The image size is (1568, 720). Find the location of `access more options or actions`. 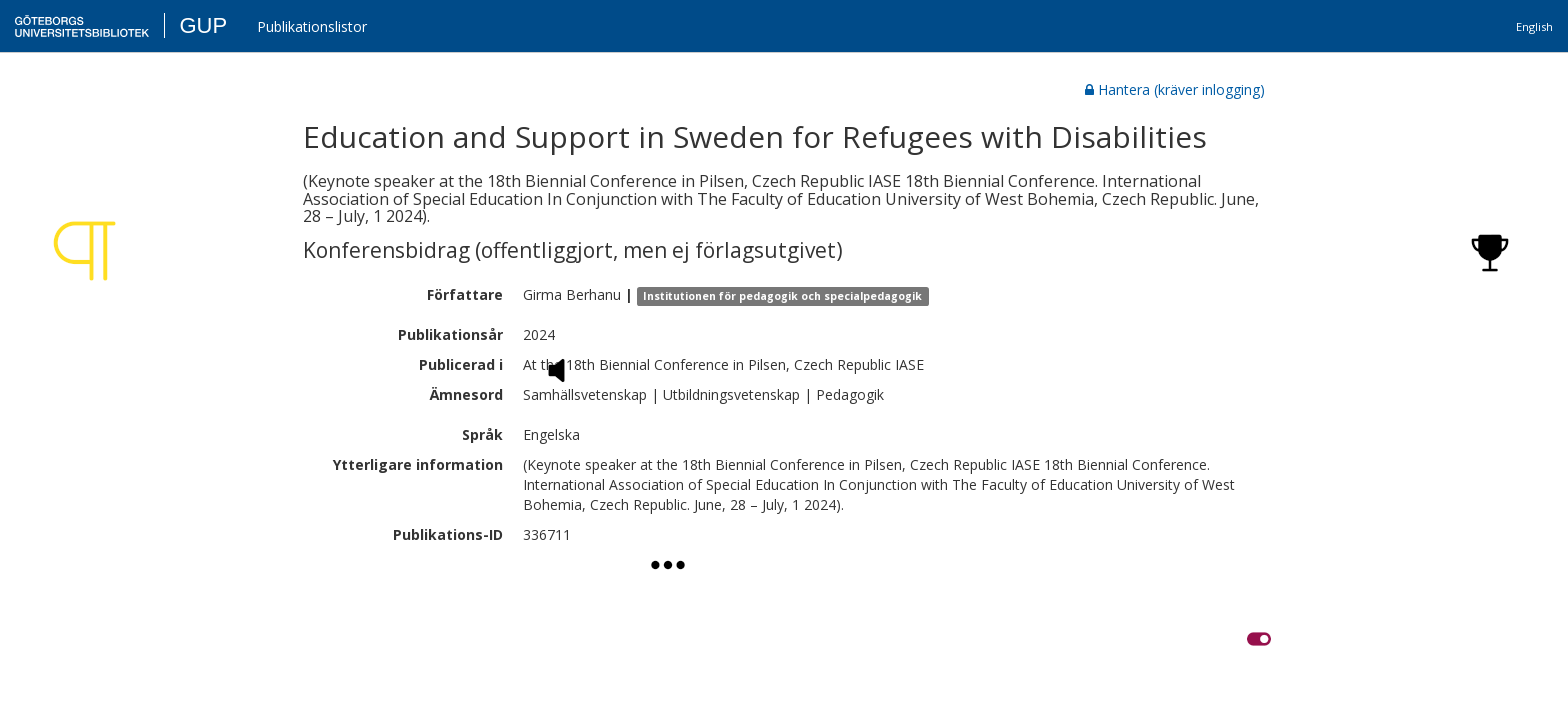

access more options or actions is located at coordinates (668, 565).